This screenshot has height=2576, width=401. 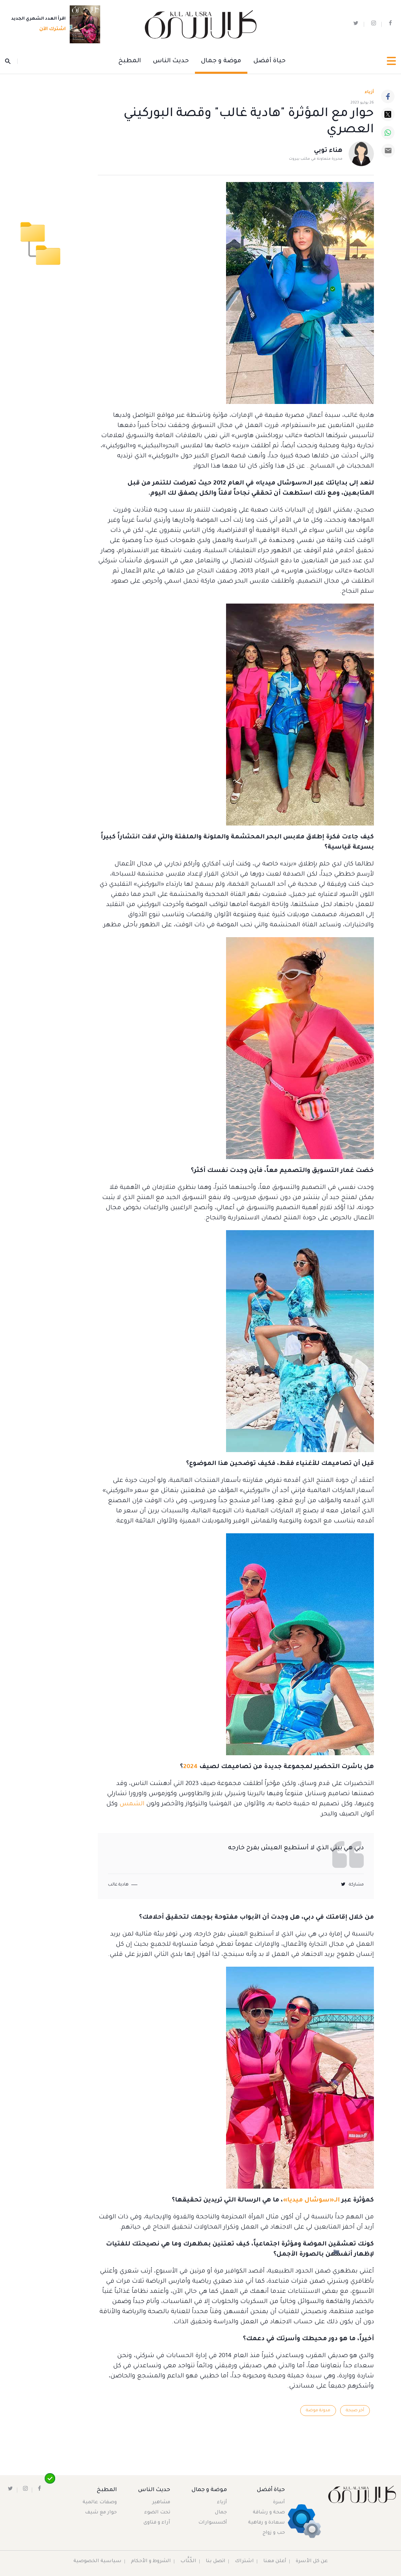 I want to click on view folder hierarchy or directory structure, so click(x=42, y=243).